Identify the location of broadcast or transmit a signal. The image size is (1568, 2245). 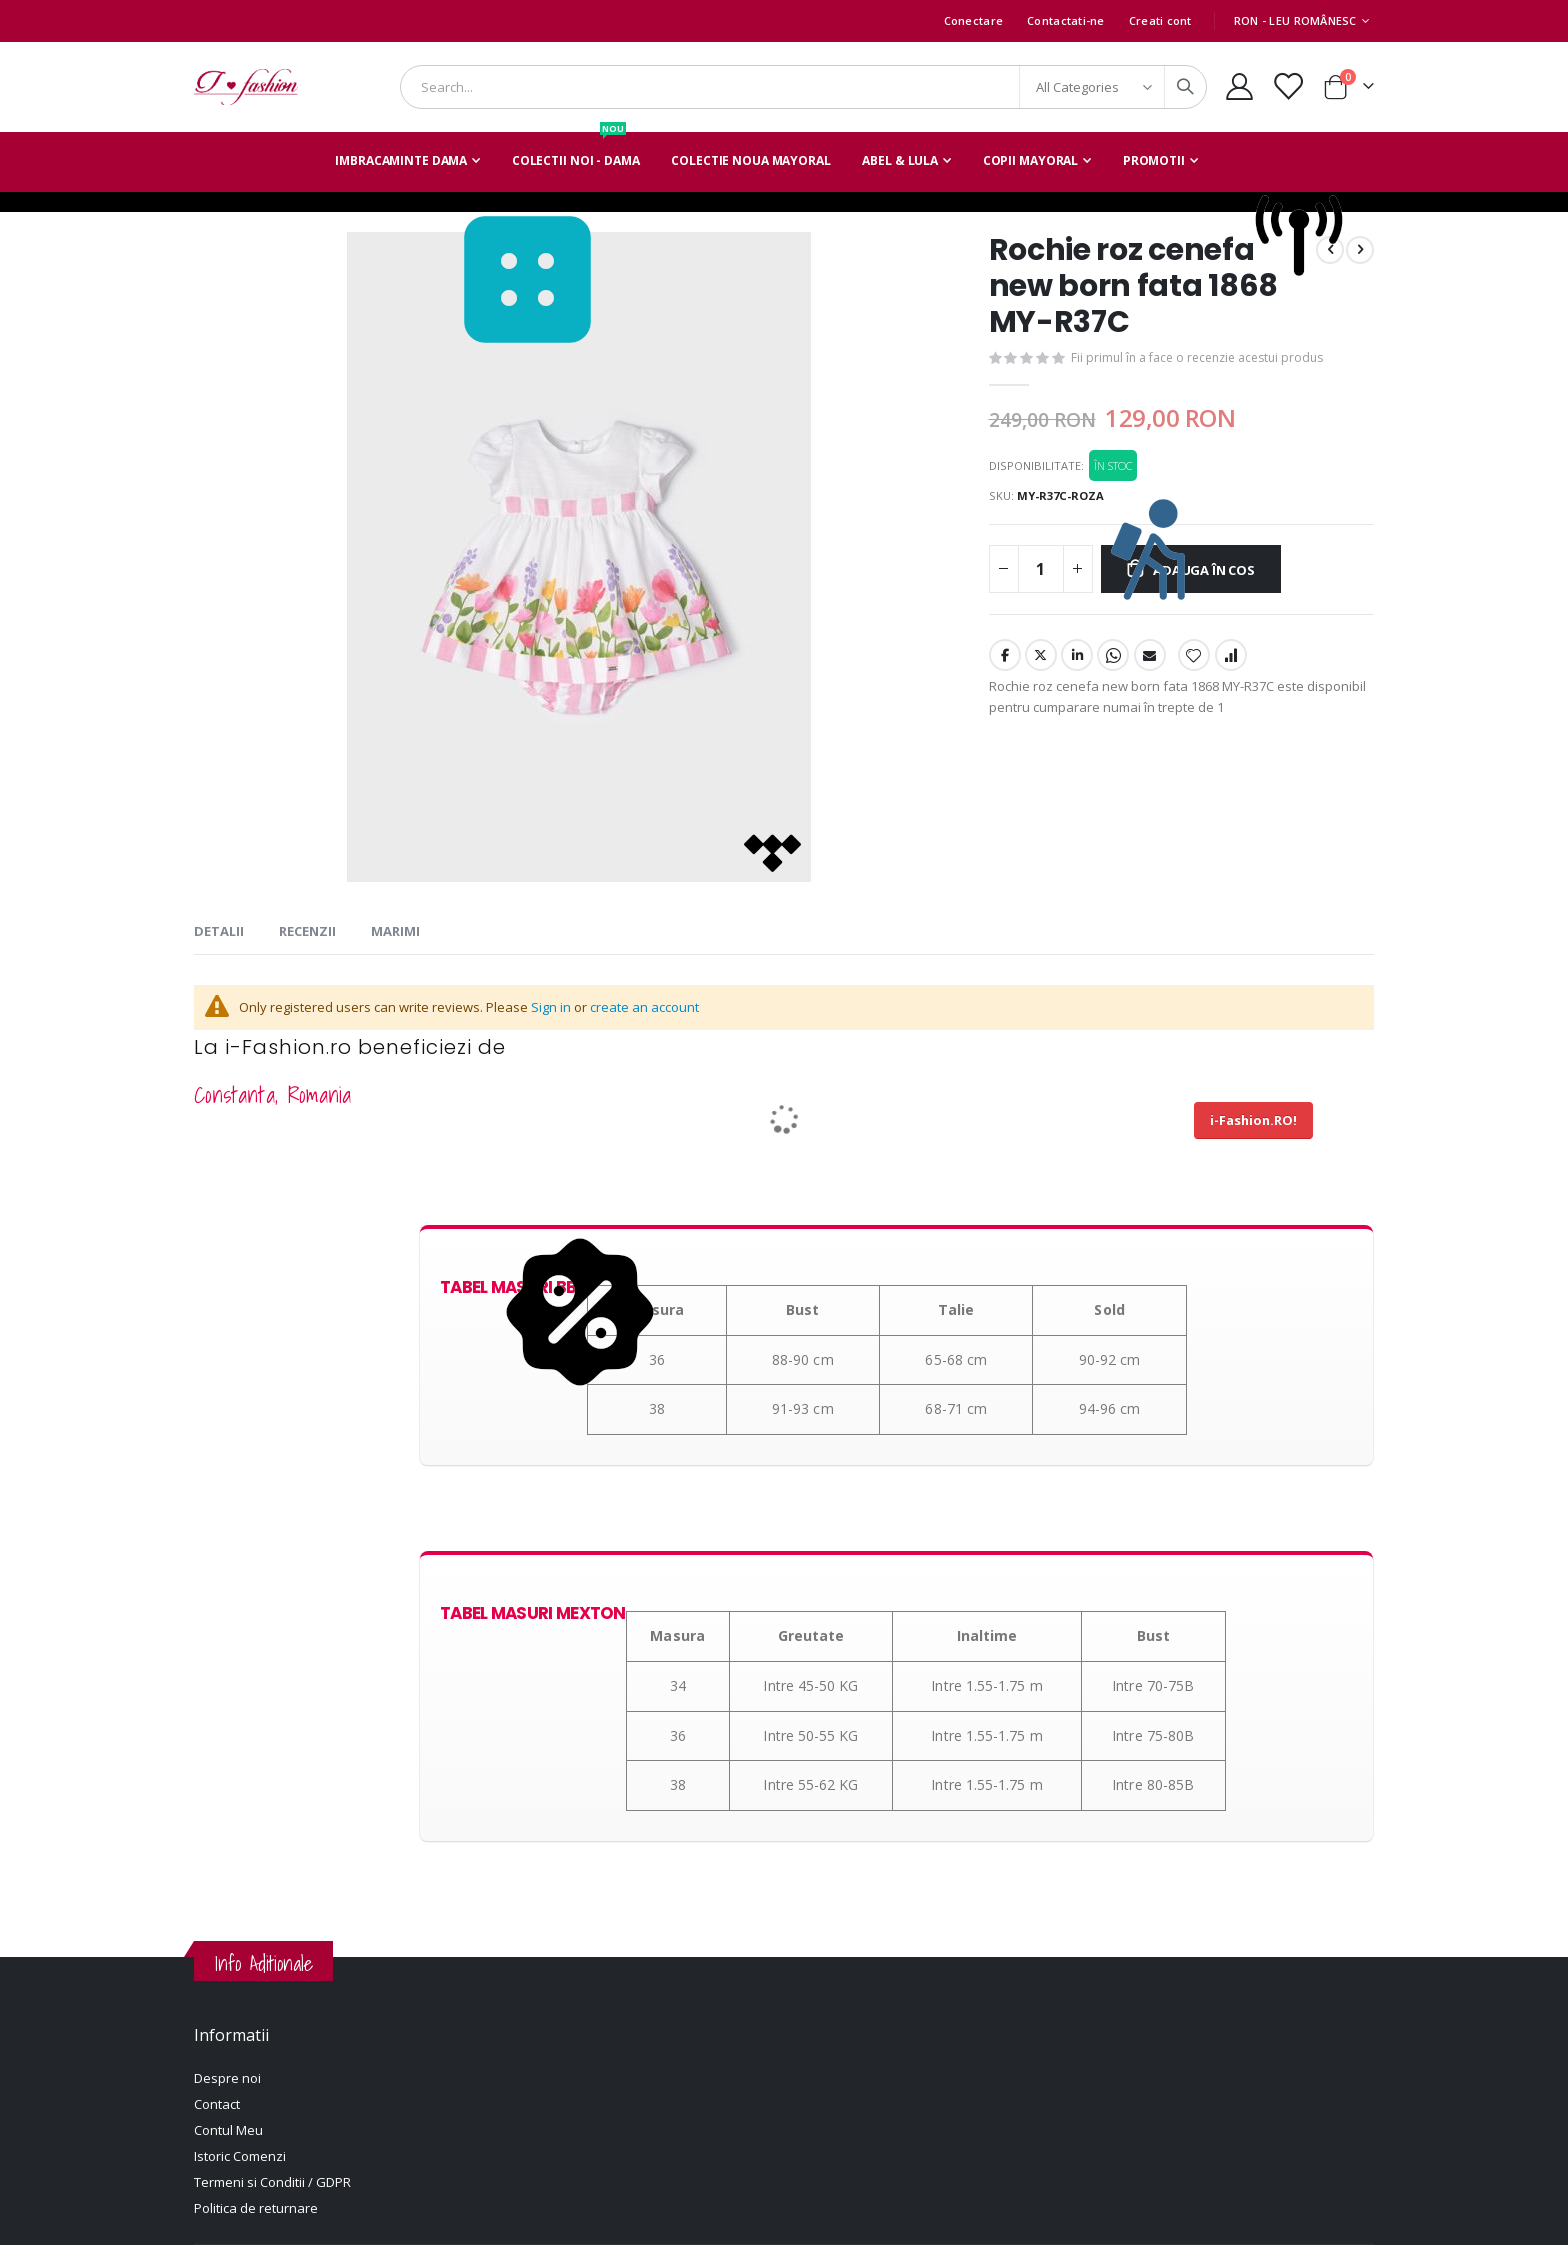
(1299, 235).